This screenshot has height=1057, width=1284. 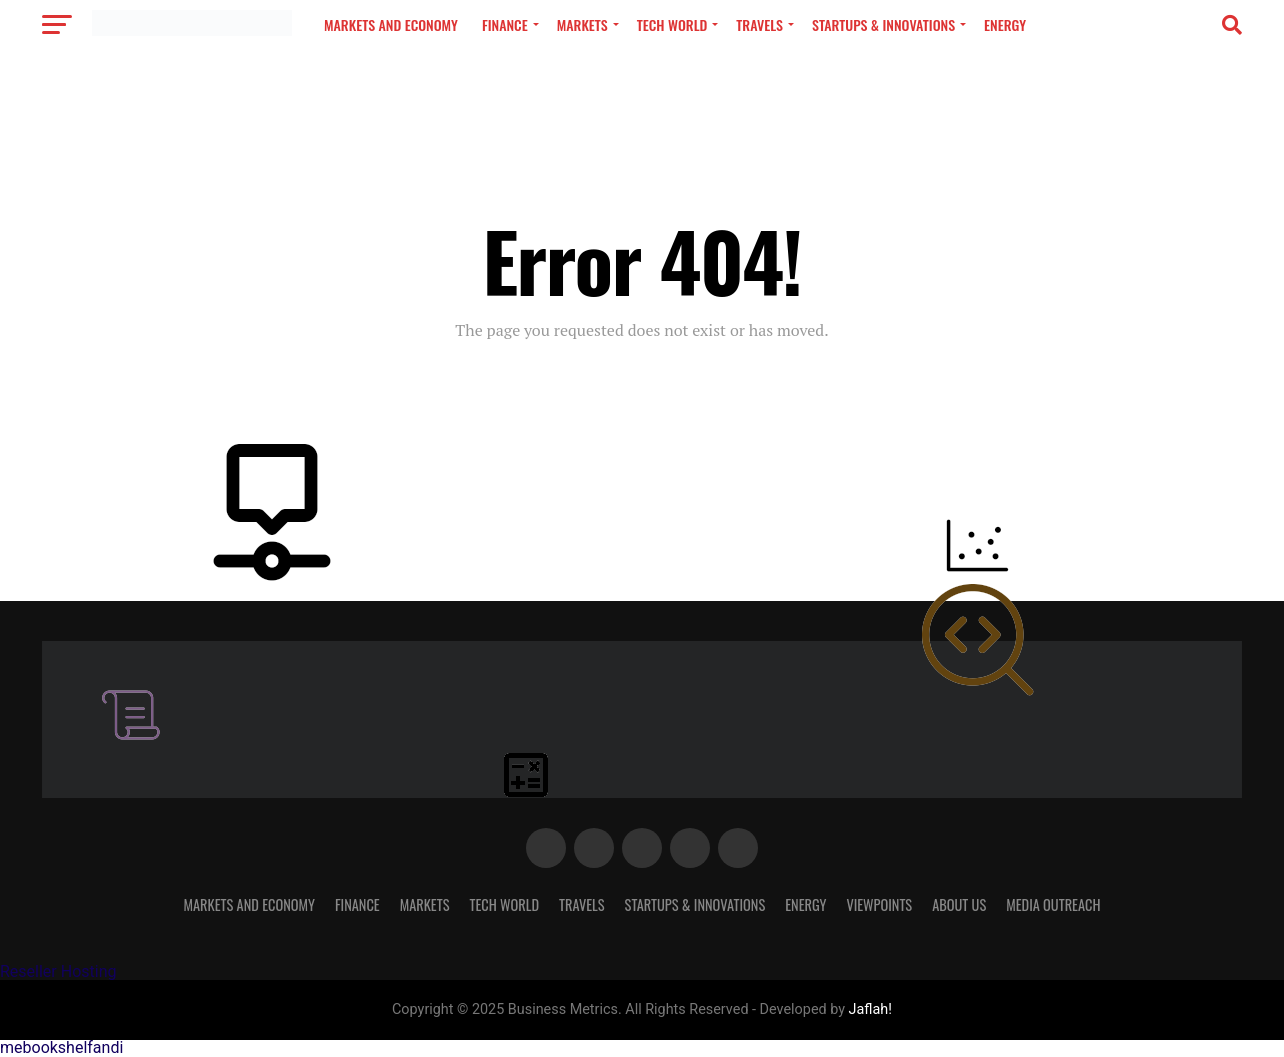 What do you see at coordinates (133, 715) in the screenshot?
I see `view document or manuscript` at bounding box center [133, 715].